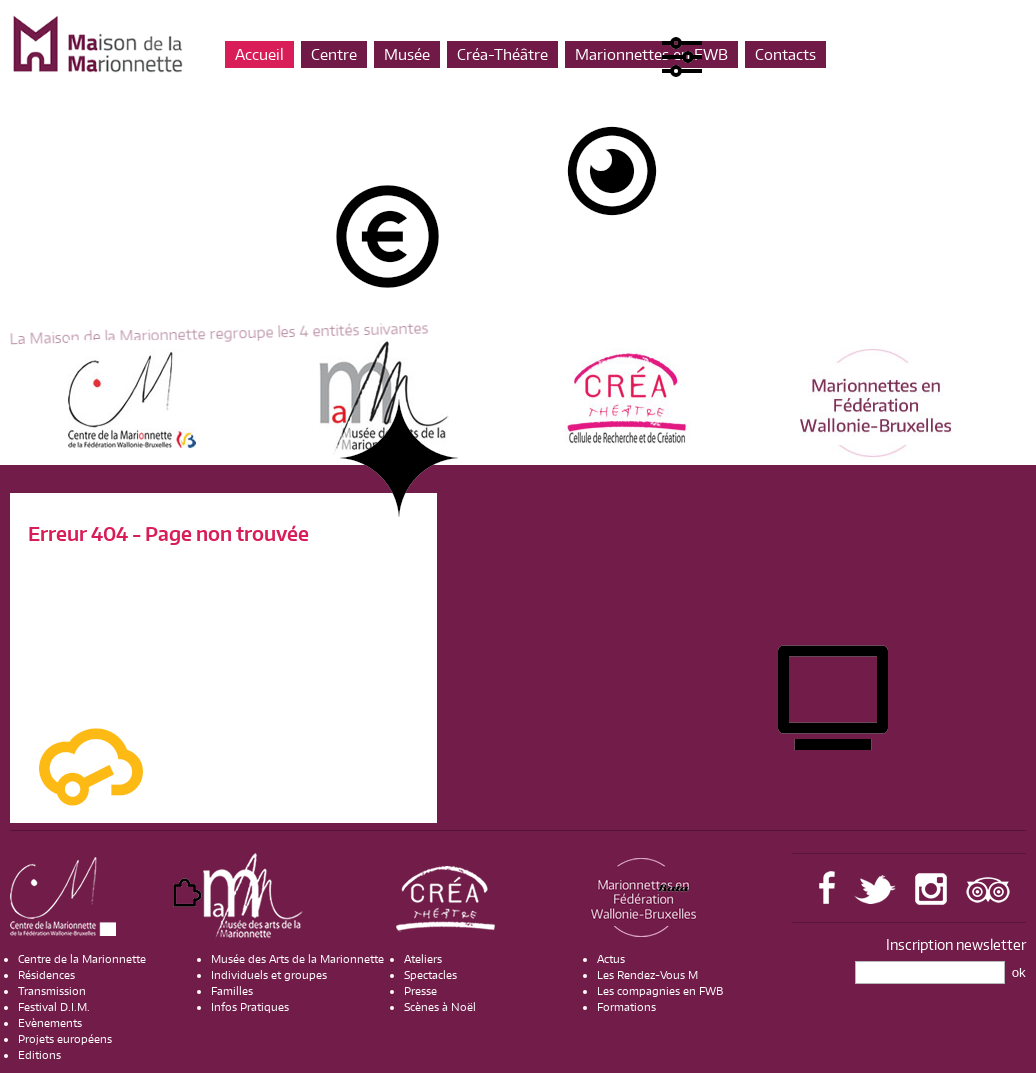  Describe the element at coordinates (399, 458) in the screenshot. I see `open Google Gemini AI assistant` at that location.